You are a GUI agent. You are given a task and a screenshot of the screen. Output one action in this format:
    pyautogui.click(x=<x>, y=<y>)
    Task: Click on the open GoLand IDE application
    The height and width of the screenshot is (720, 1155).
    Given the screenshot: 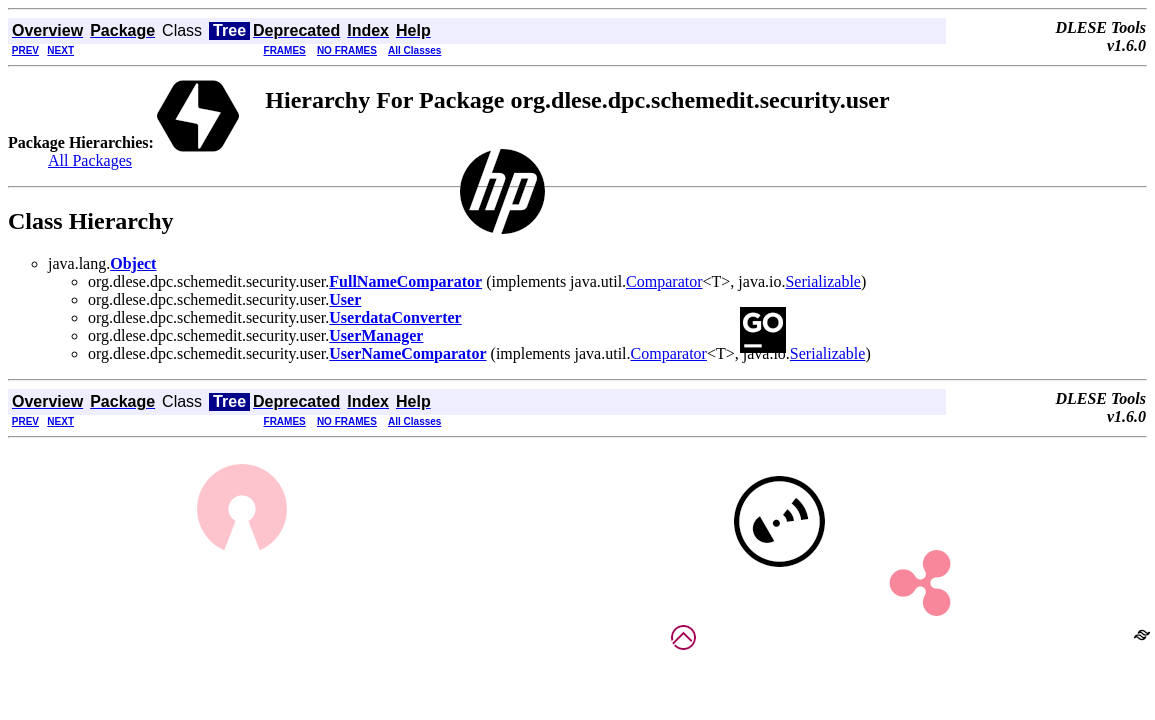 What is the action you would take?
    pyautogui.click(x=763, y=330)
    